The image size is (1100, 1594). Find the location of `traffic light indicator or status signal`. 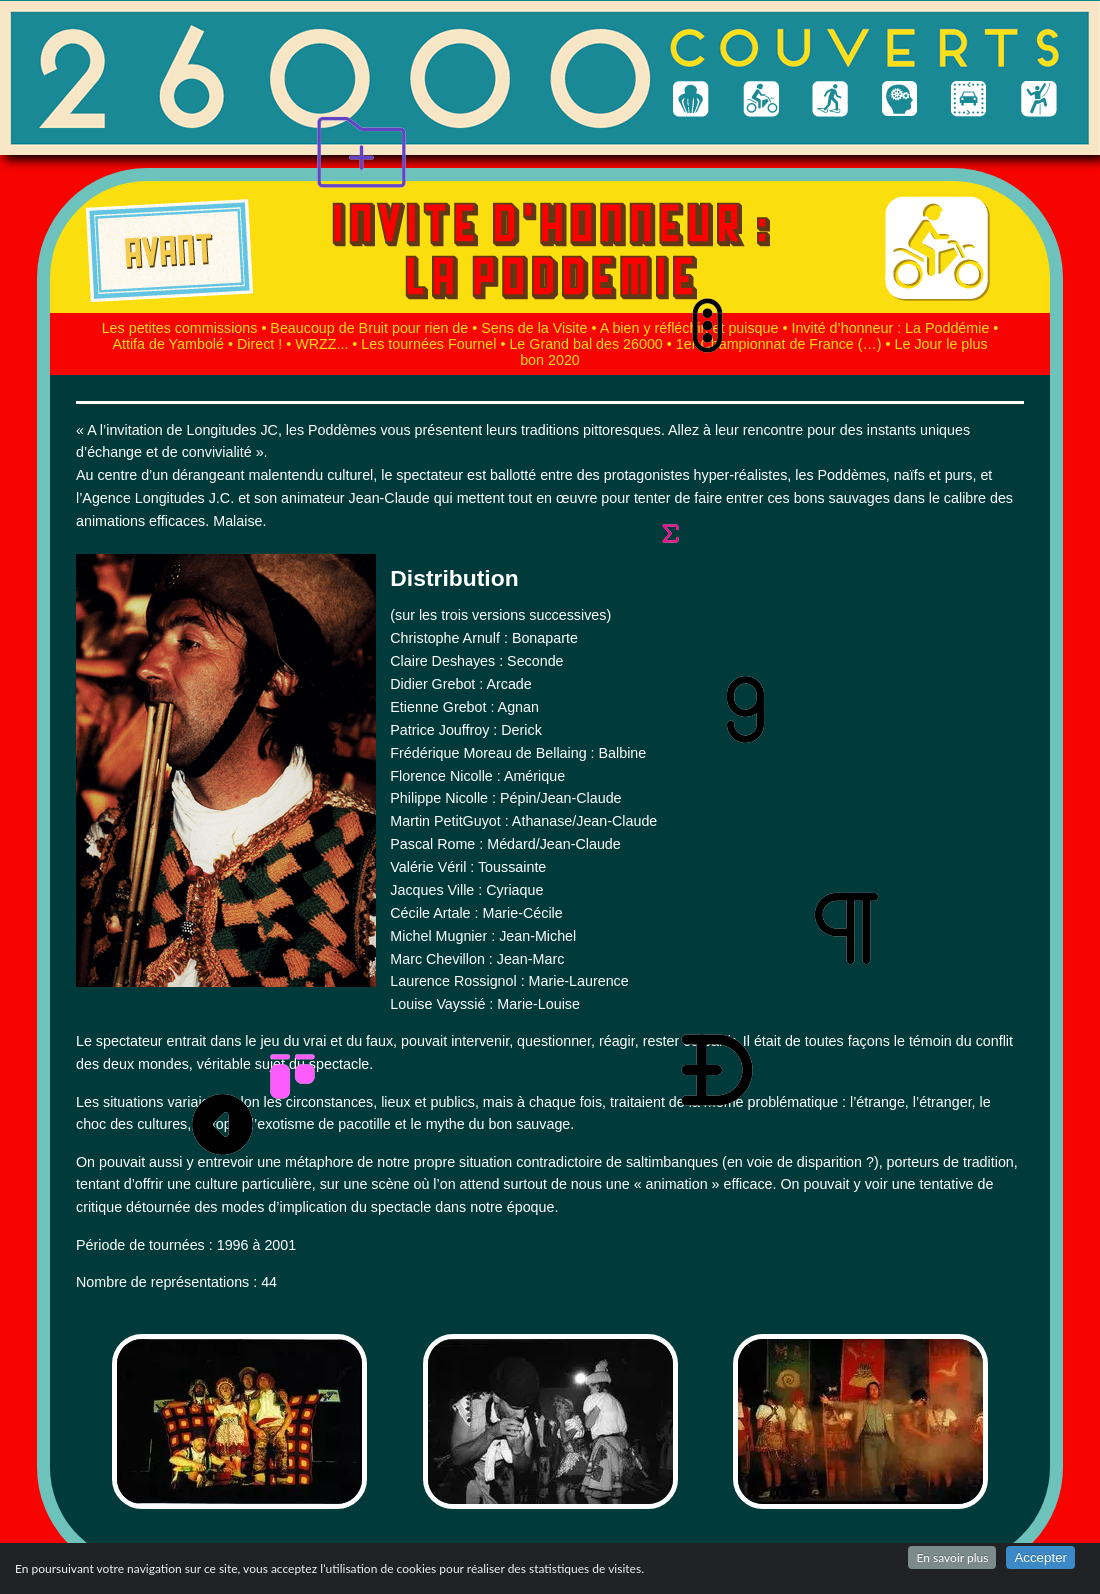

traffic light indicator or status signal is located at coordinates (707, 325).